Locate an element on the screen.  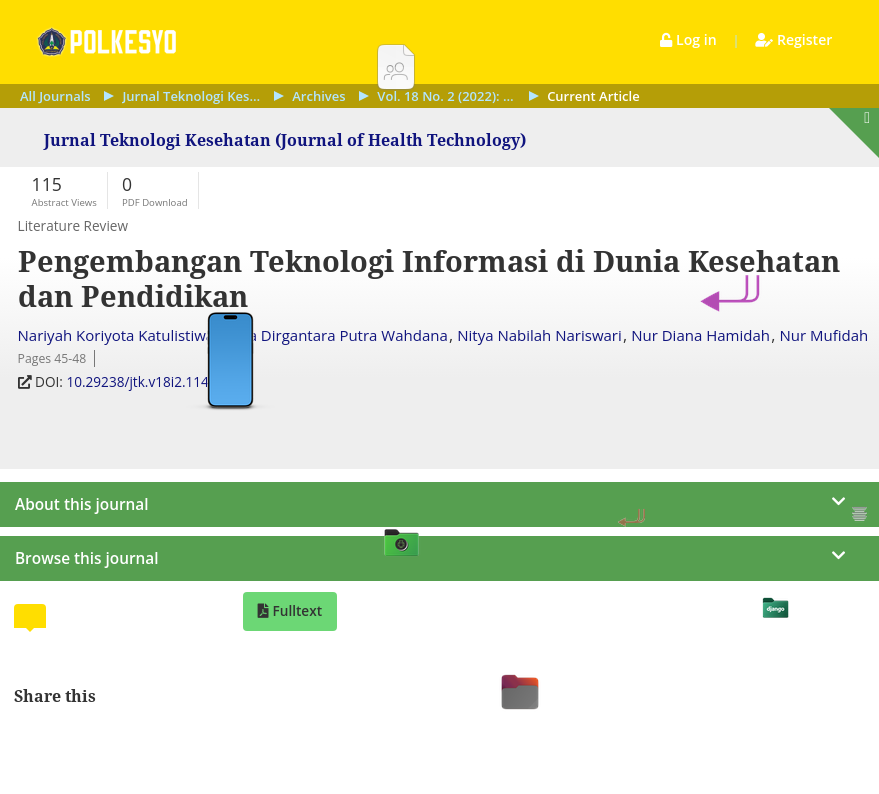
credits or attribution file is located at coordinates (396, 67).